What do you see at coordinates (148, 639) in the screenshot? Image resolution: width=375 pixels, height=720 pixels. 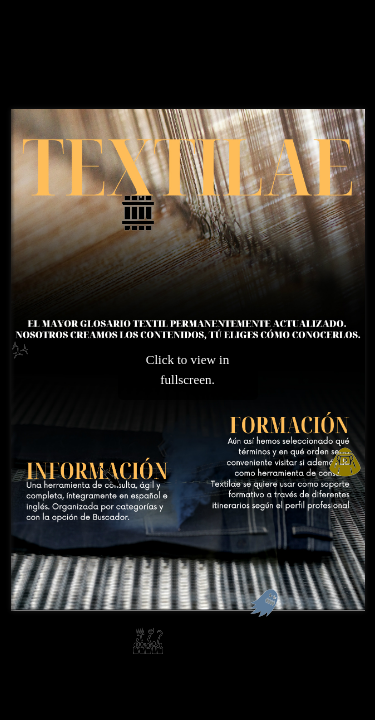 I see `indicates a rebellion or protest event in-game` at bounding box center [148, 639].